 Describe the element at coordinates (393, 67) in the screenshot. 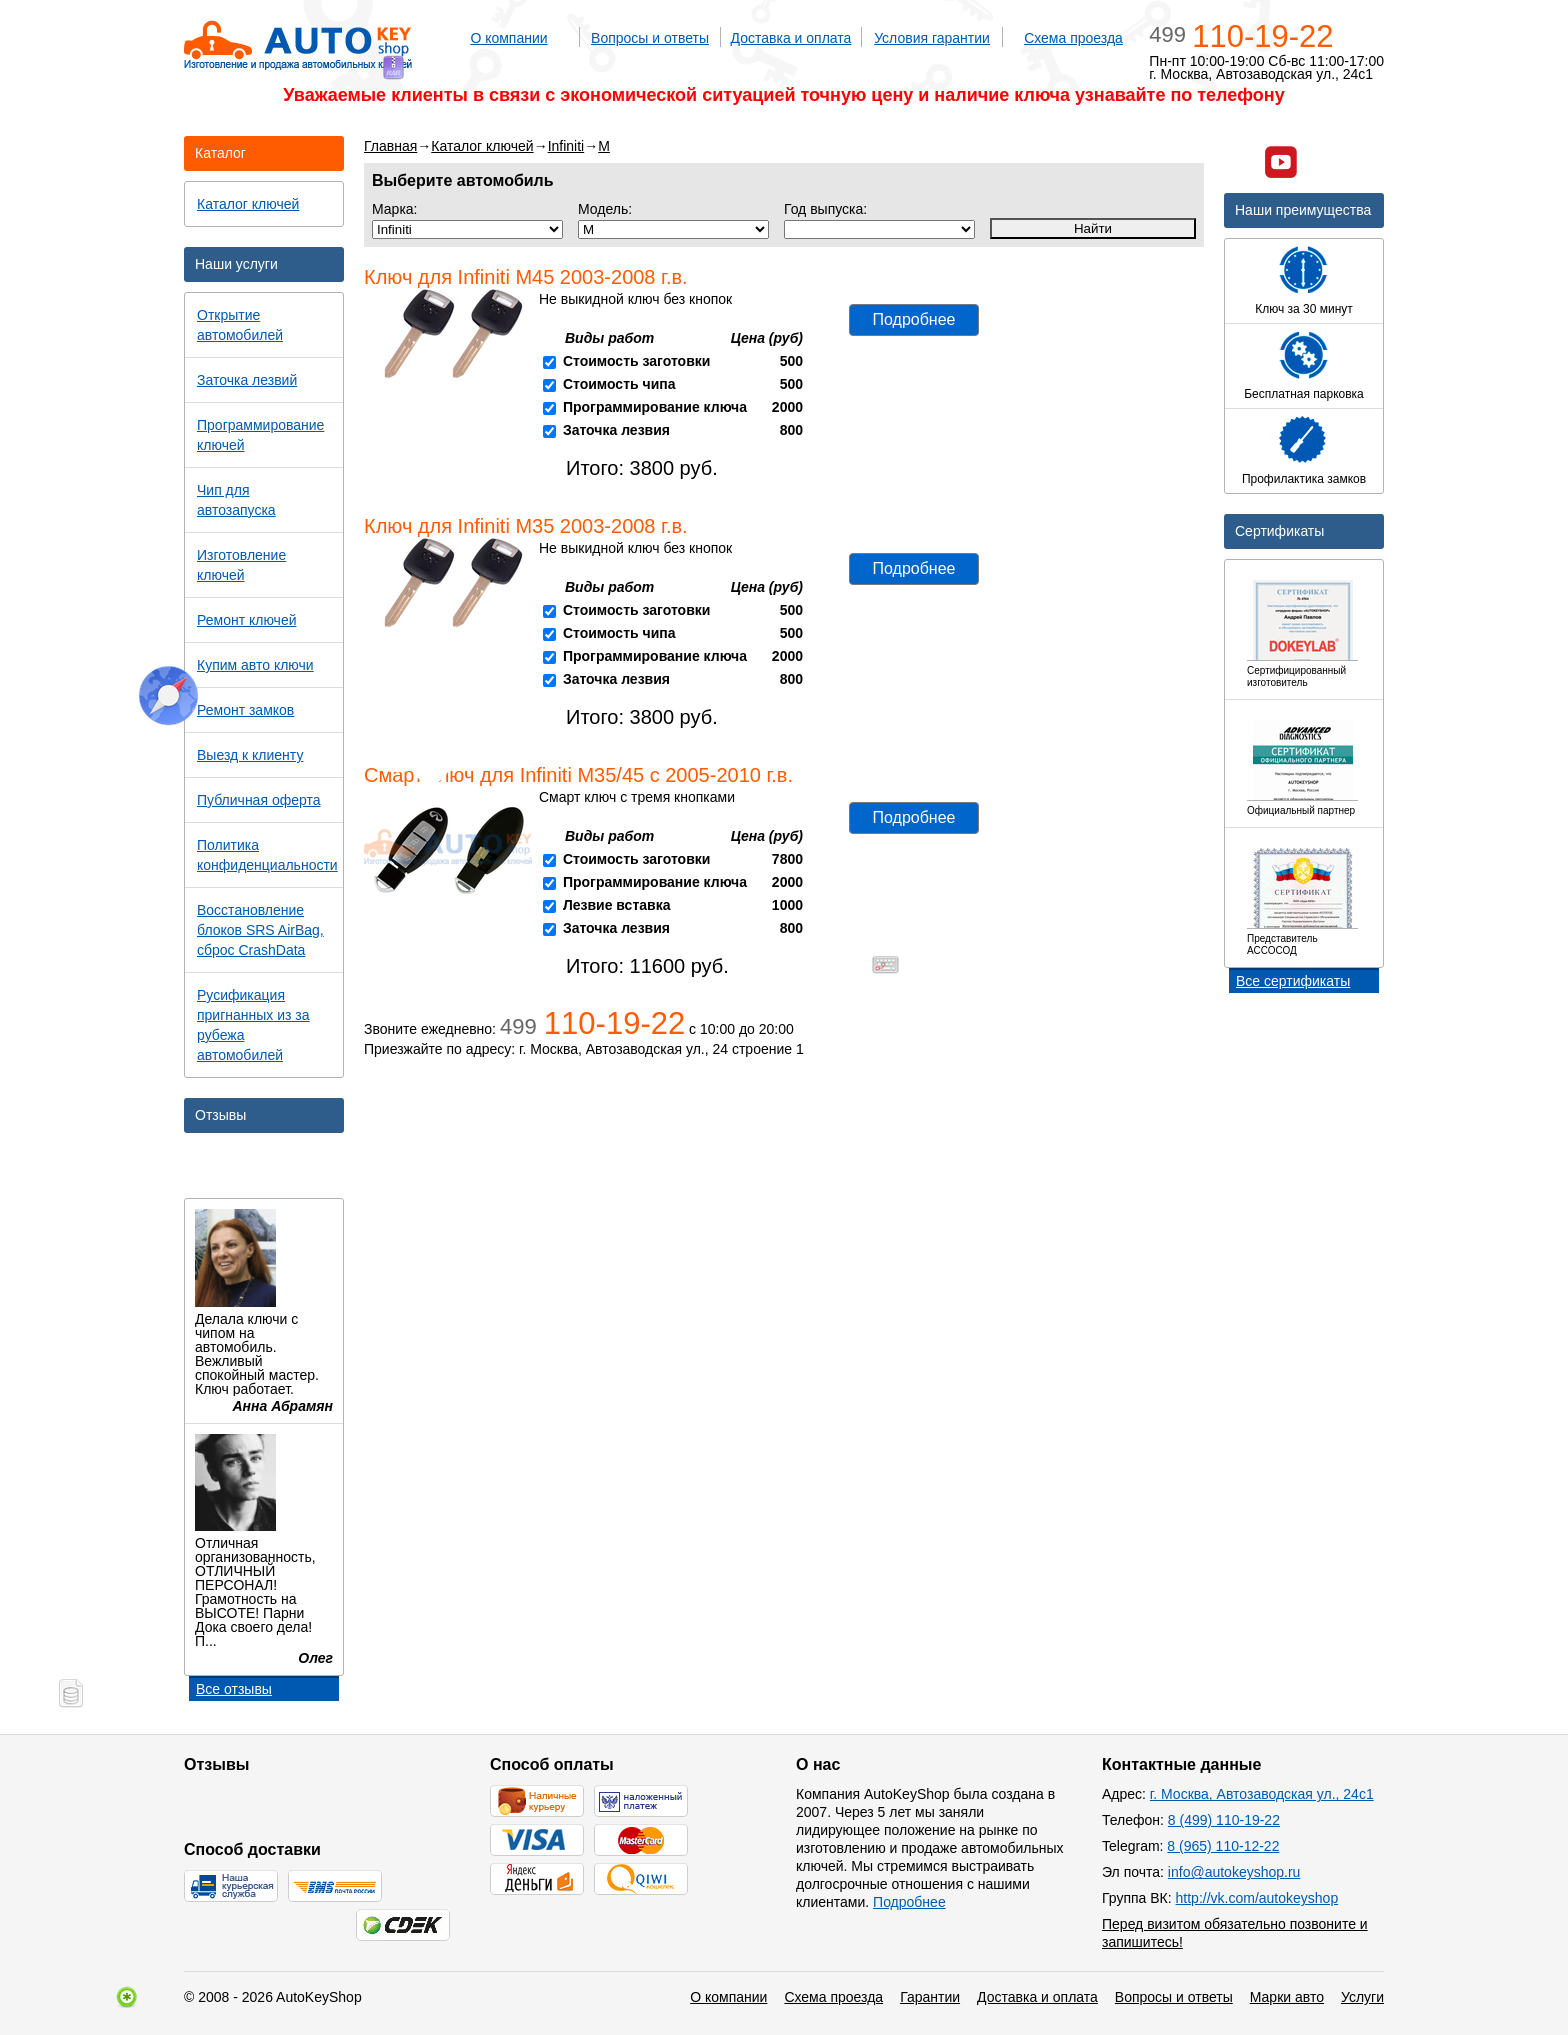

I see `a compressed RAR archive file` at that location.